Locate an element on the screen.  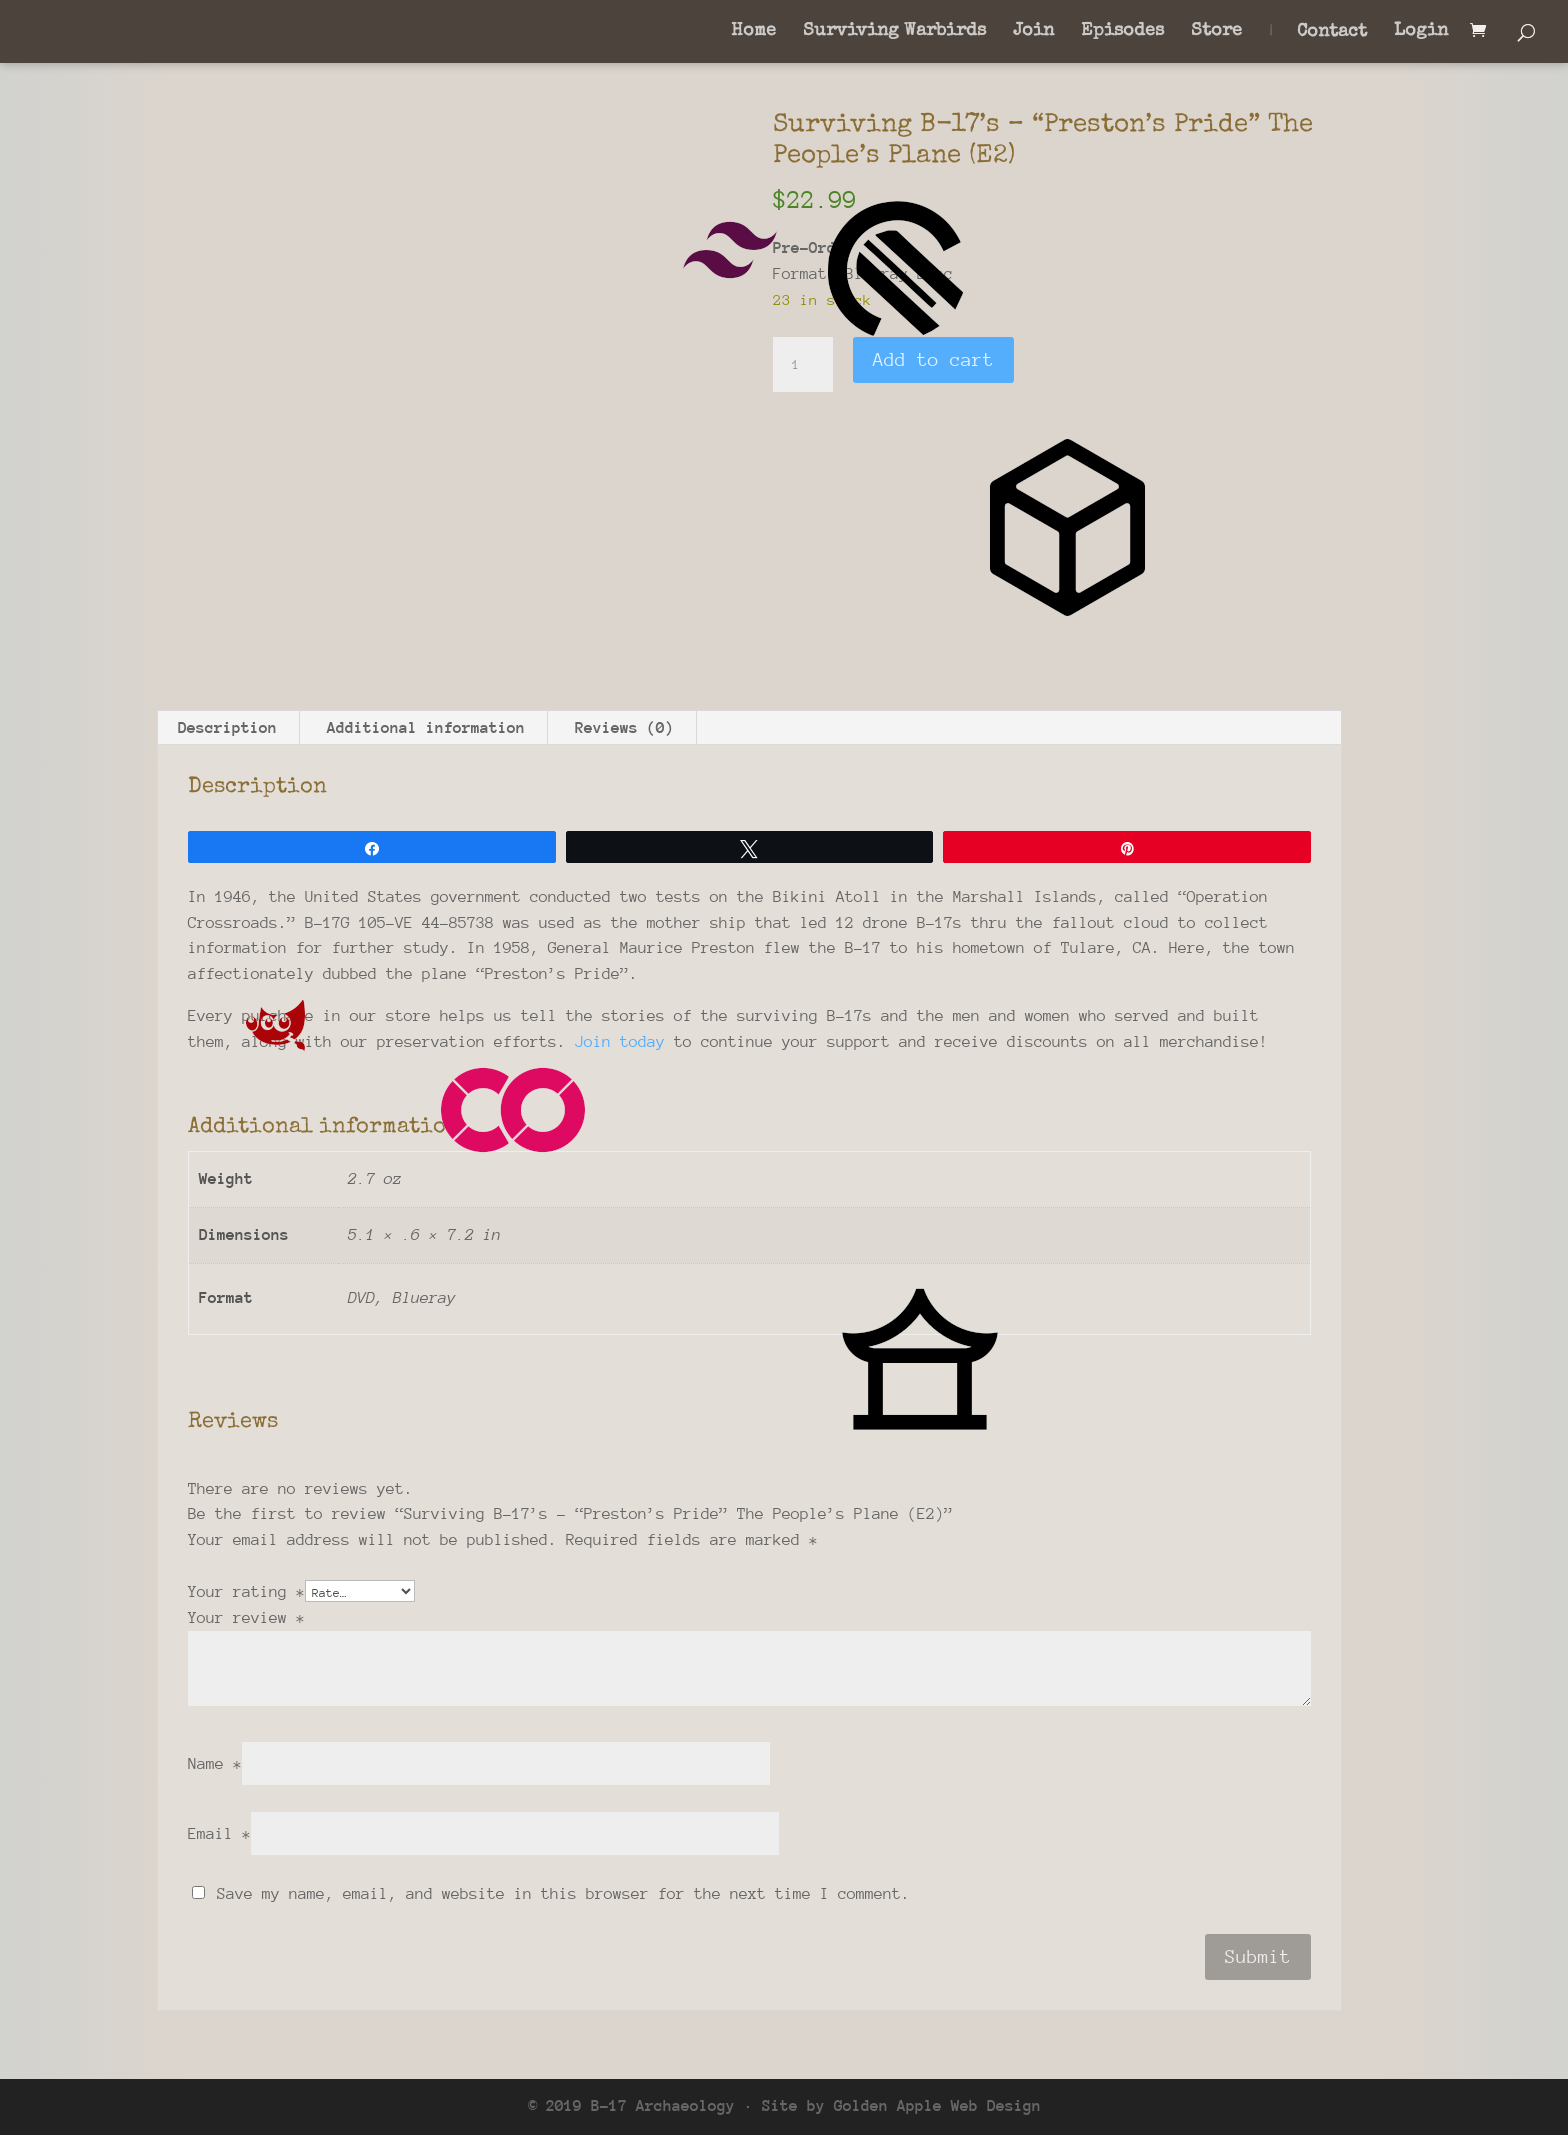
open GIMP image editor is located at coordinates (275, 1025).